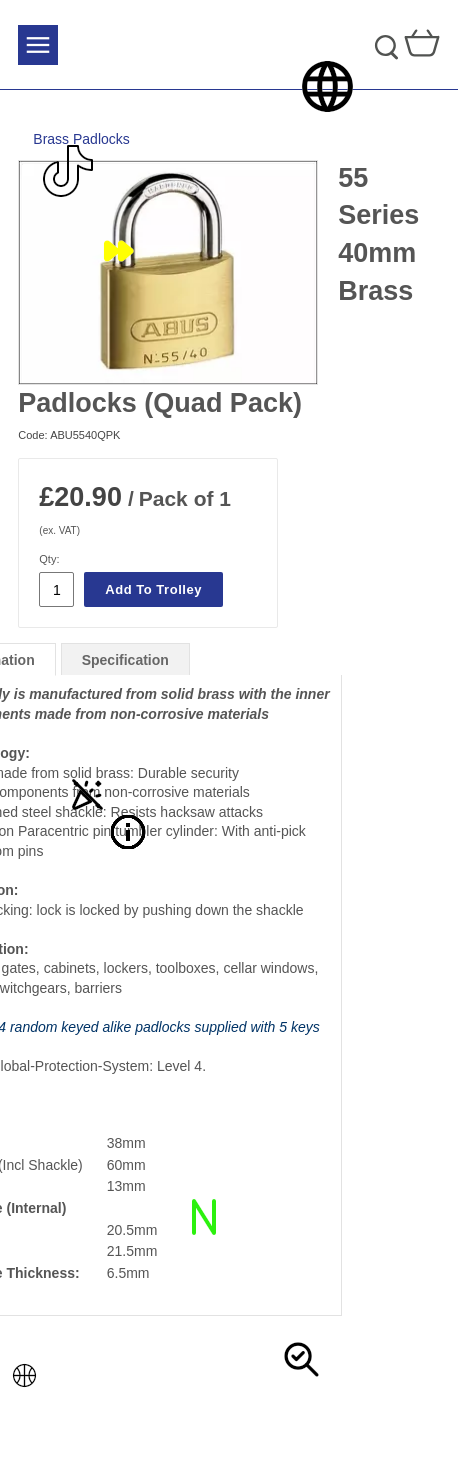  What do you see at coordinates (24, 1375) in the screenshot?
I see `access sports or basketball-related content` at bounding box center [24, 1375].